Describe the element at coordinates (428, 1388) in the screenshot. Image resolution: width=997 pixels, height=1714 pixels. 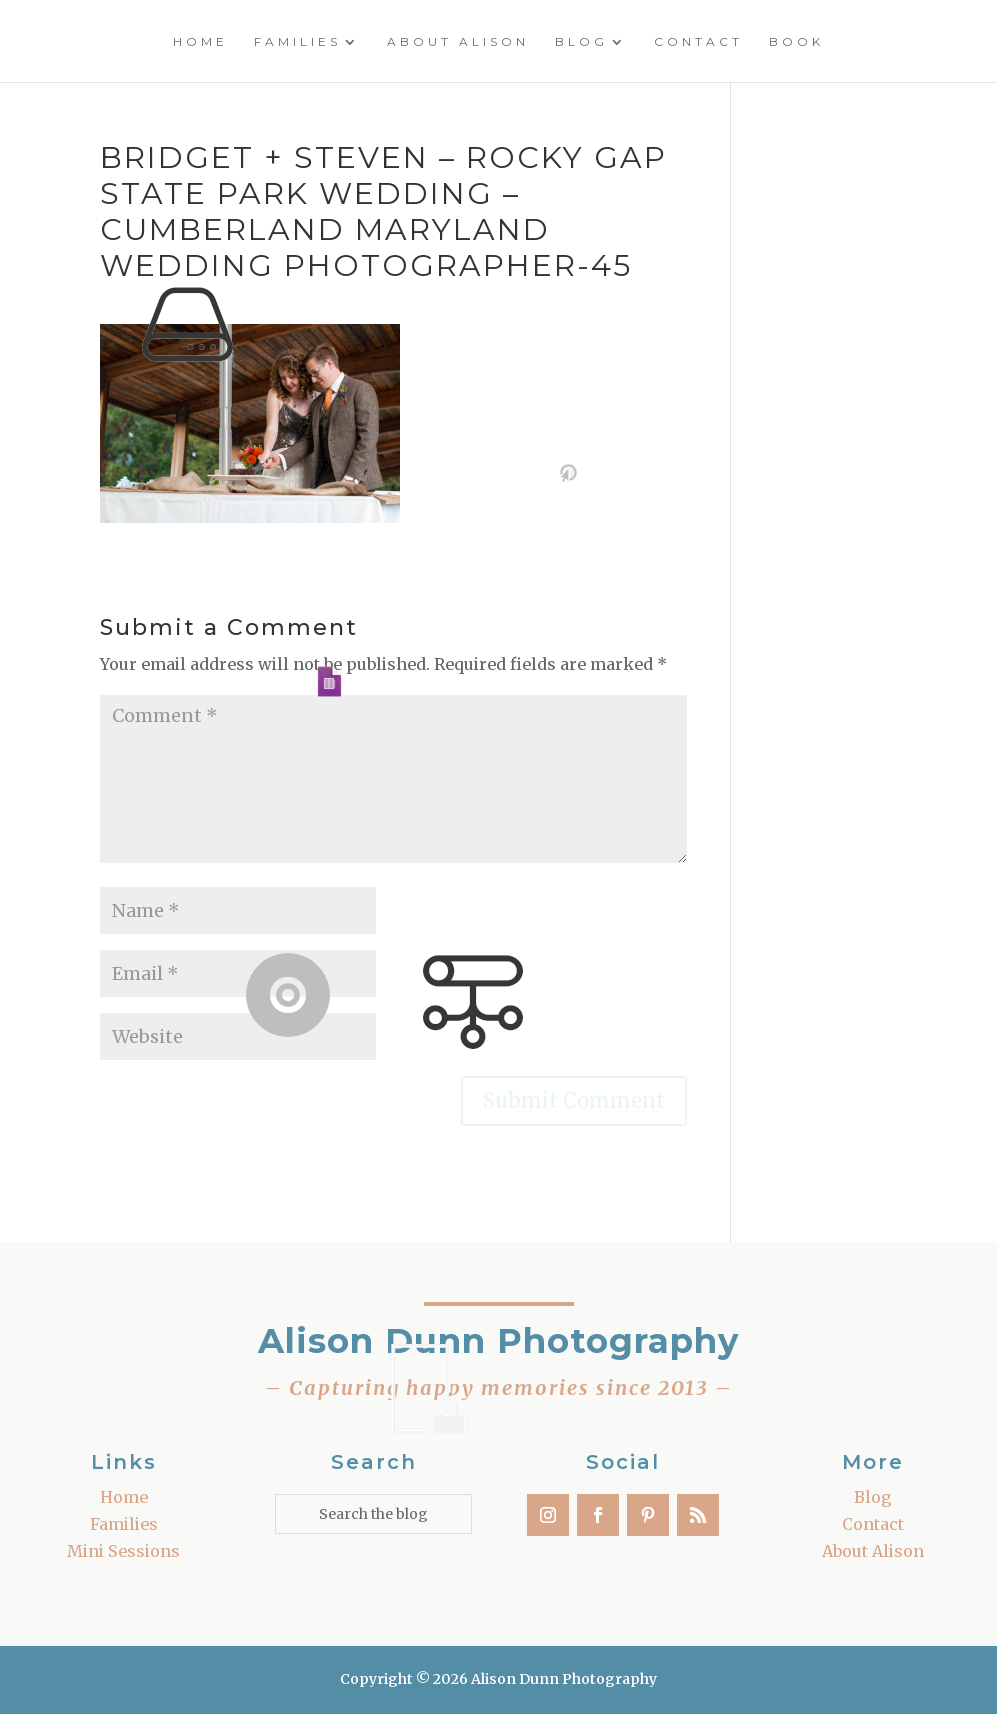
I see `screen rotation is locked to portrait mode` at that location.